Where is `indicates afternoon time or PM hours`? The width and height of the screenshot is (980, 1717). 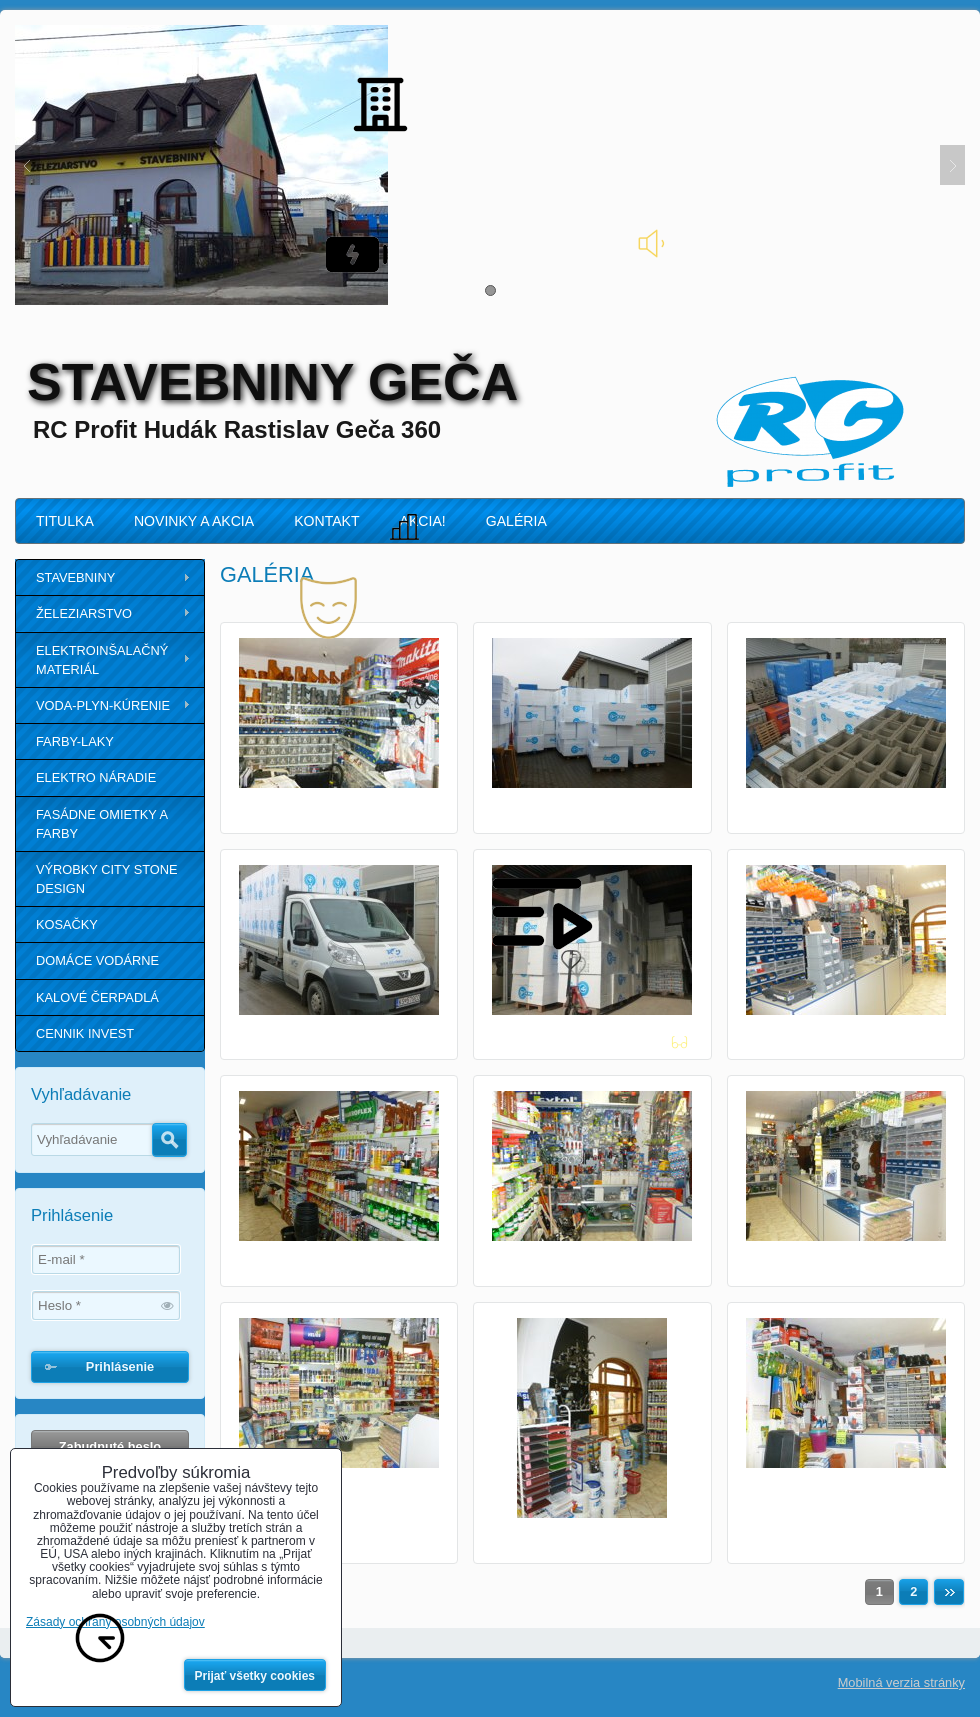
indicates afternoon time or PM hours is located at coordinates (100, 1638).